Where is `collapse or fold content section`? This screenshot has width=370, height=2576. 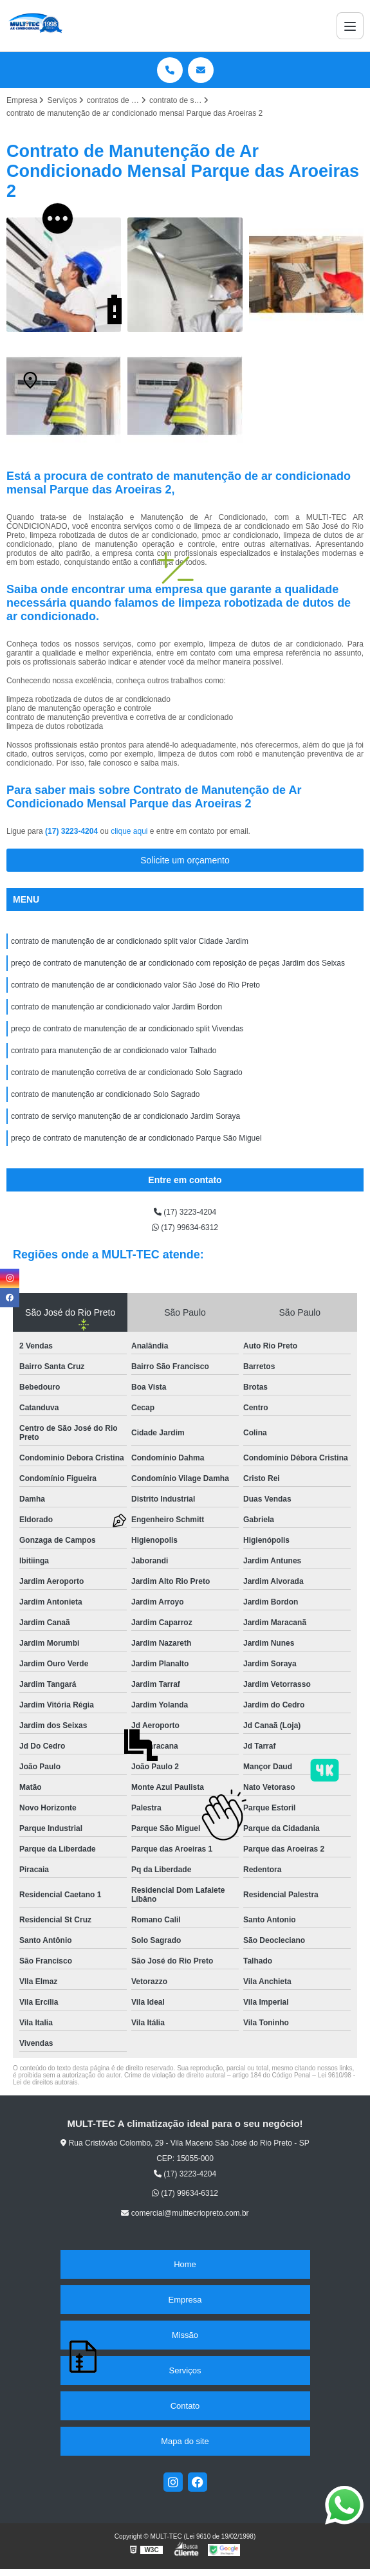 collapse or fold content section is located at coordinates (84, 1325).